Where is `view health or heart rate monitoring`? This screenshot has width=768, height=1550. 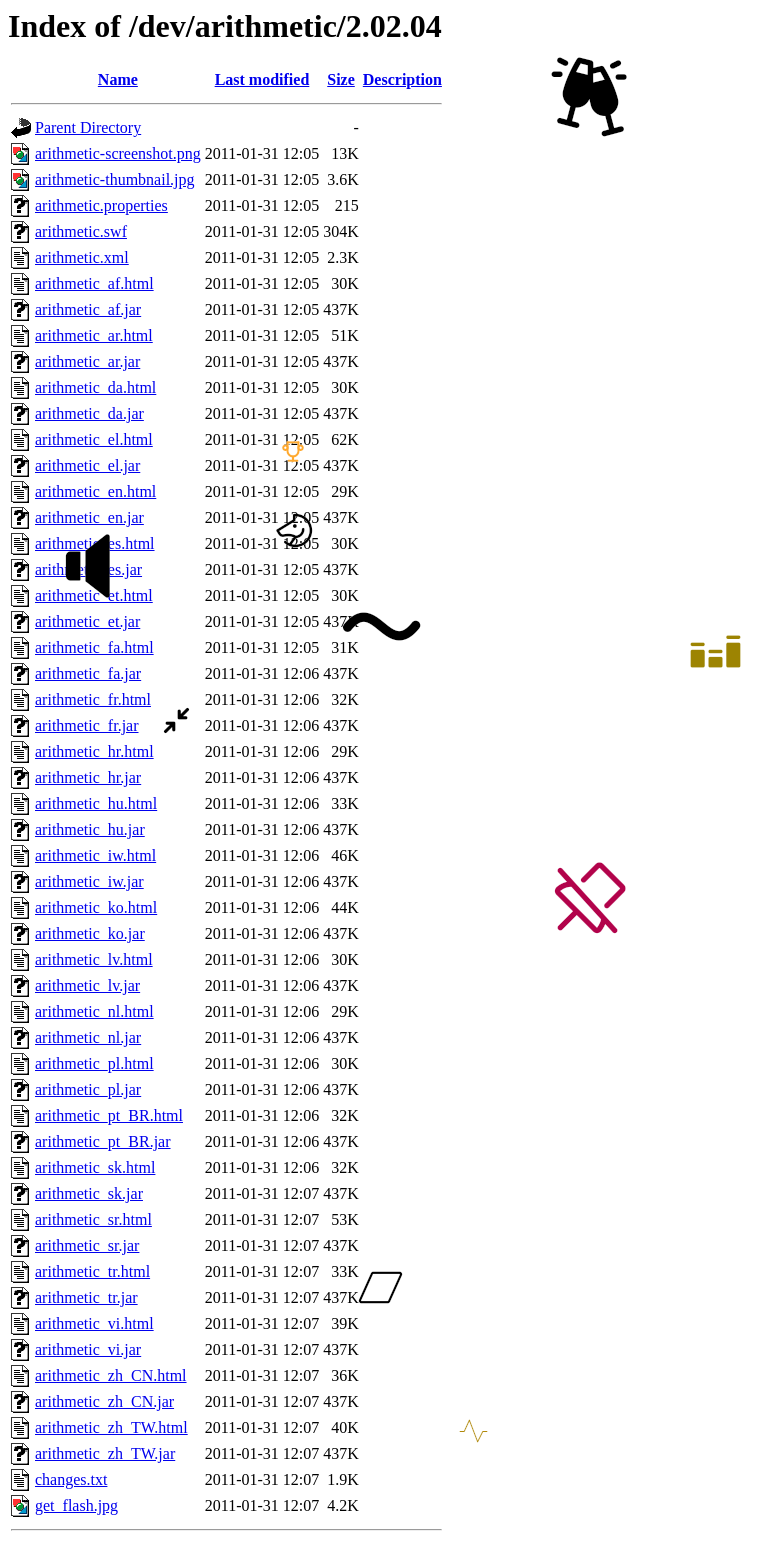 view health or heart rate monitoring is located at coordinates (473, 1431).